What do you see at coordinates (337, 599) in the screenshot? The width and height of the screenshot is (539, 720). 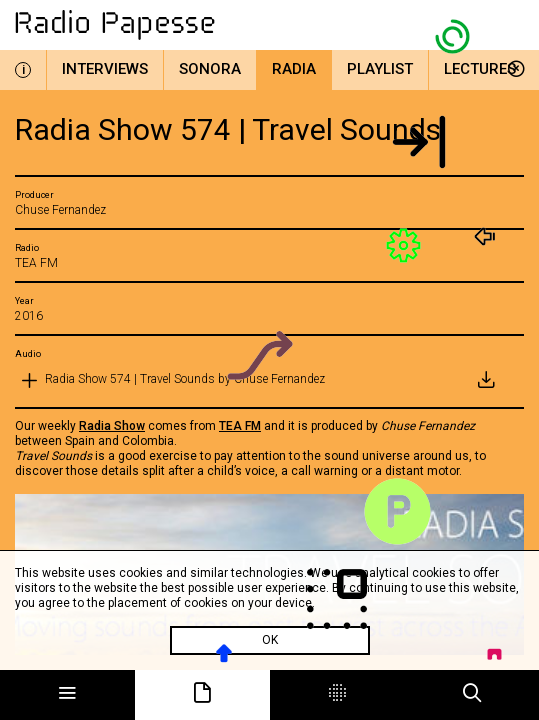 I see `align element to top-right corner` at bounding box center [337, 599].